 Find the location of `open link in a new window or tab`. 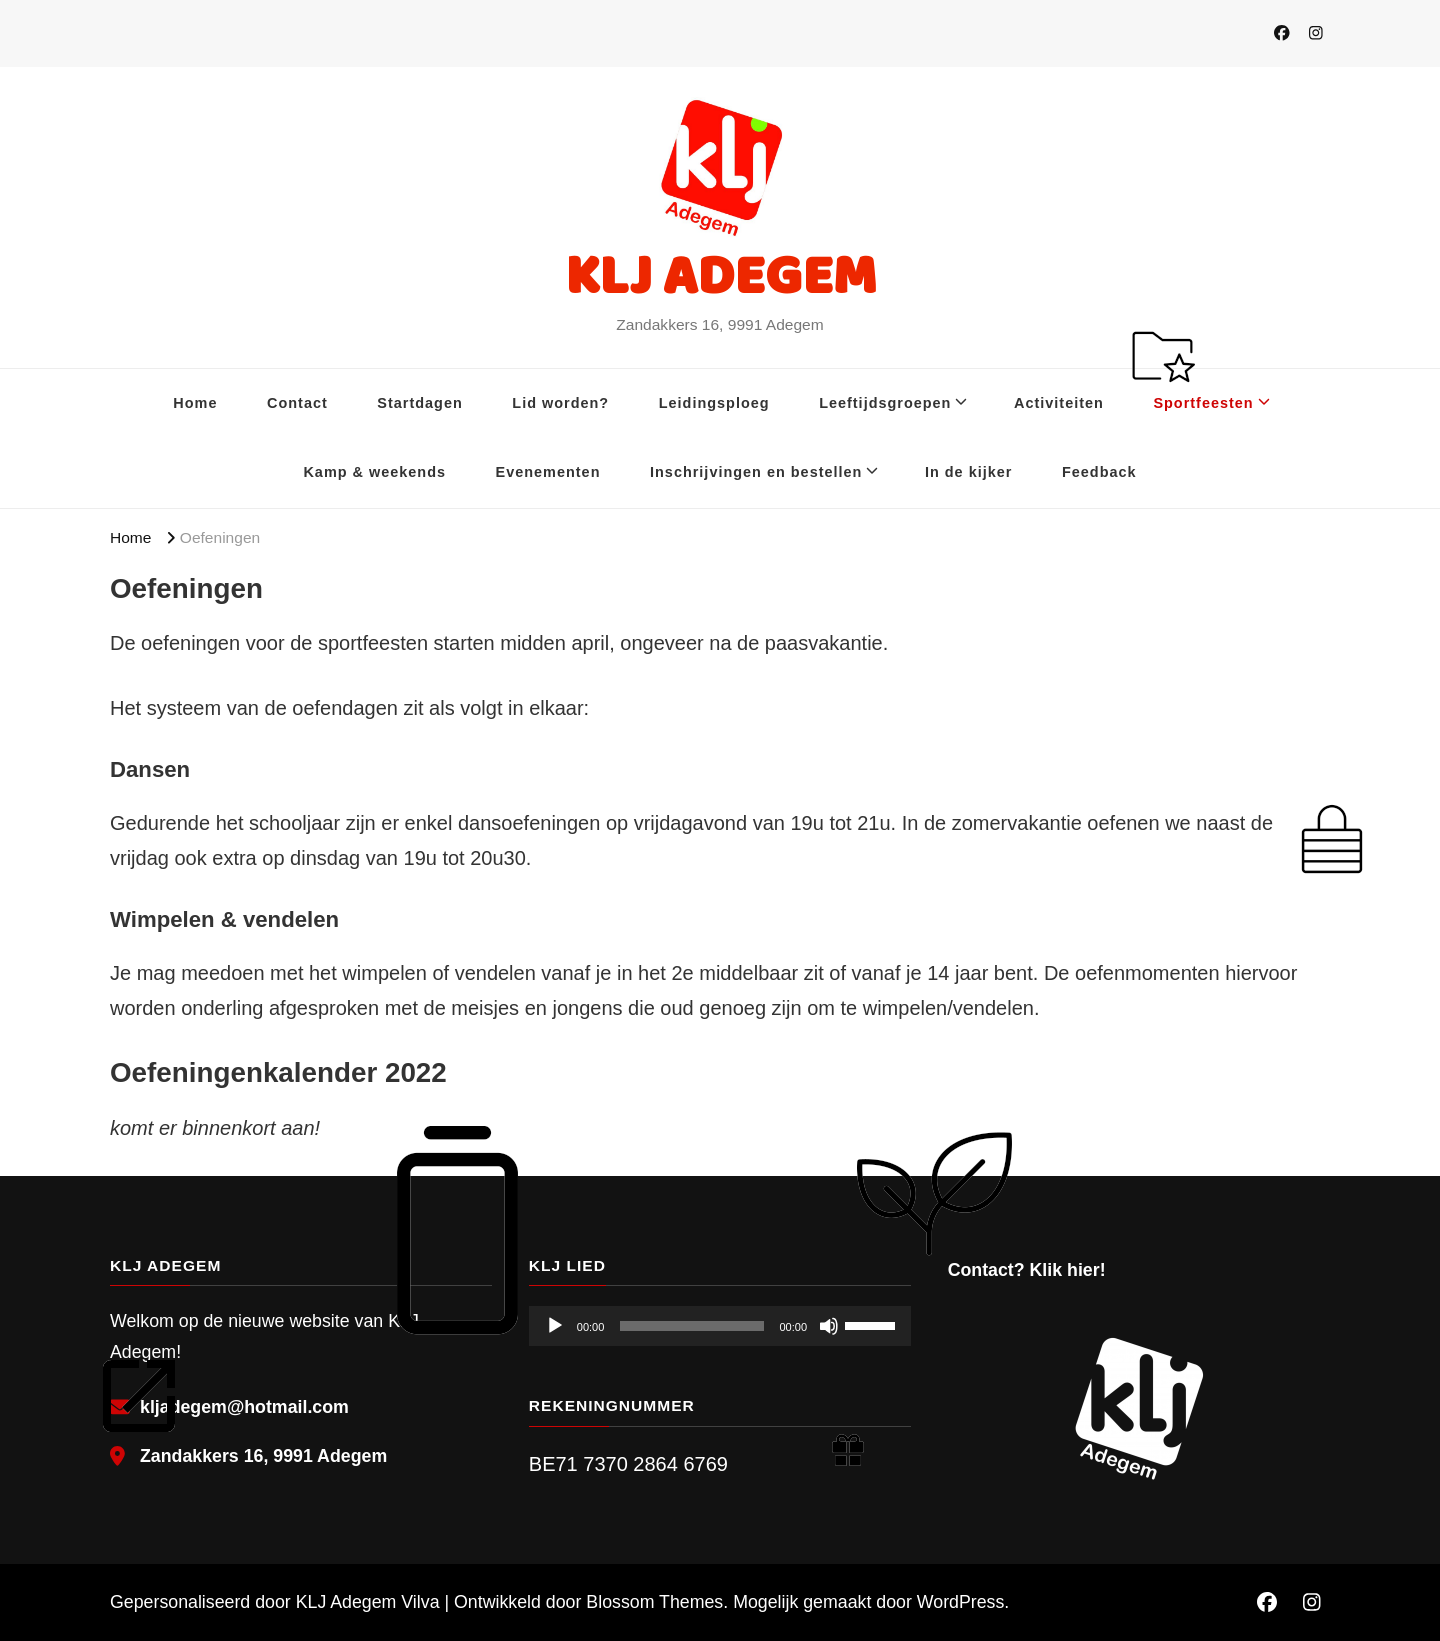

open link in a new window or tab is located at coordinates (139, 1396).